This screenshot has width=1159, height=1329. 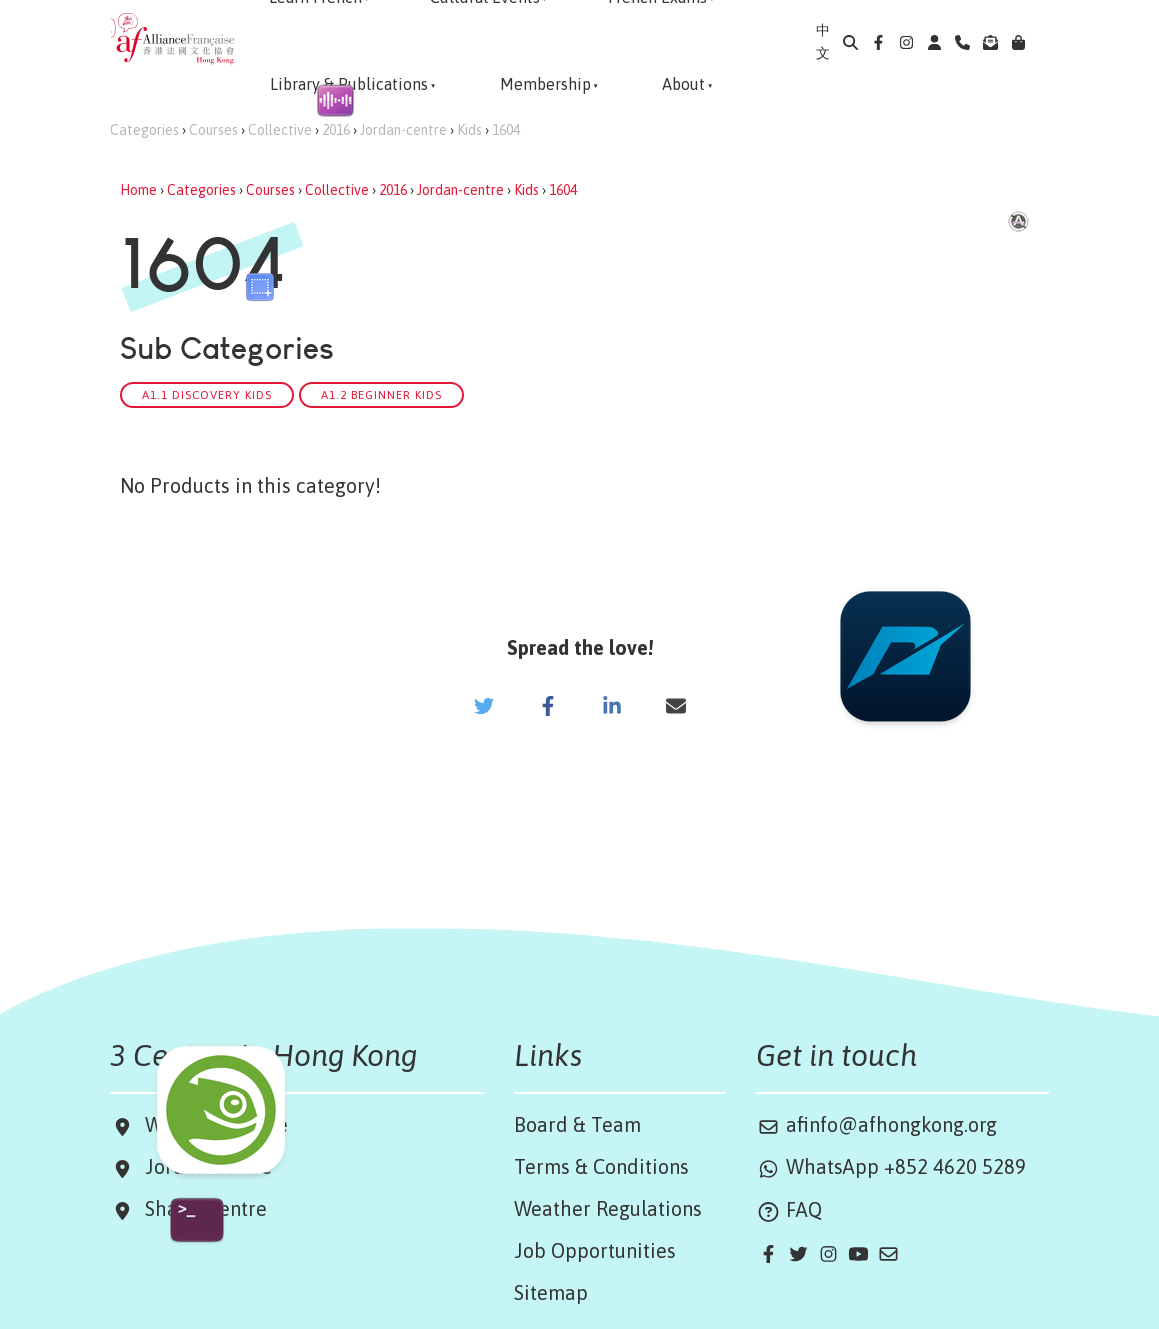 What do you see at coordinates (1018, 221) in the screenshot?
I see `check for available software updates` at bounding box center [1018, 221].